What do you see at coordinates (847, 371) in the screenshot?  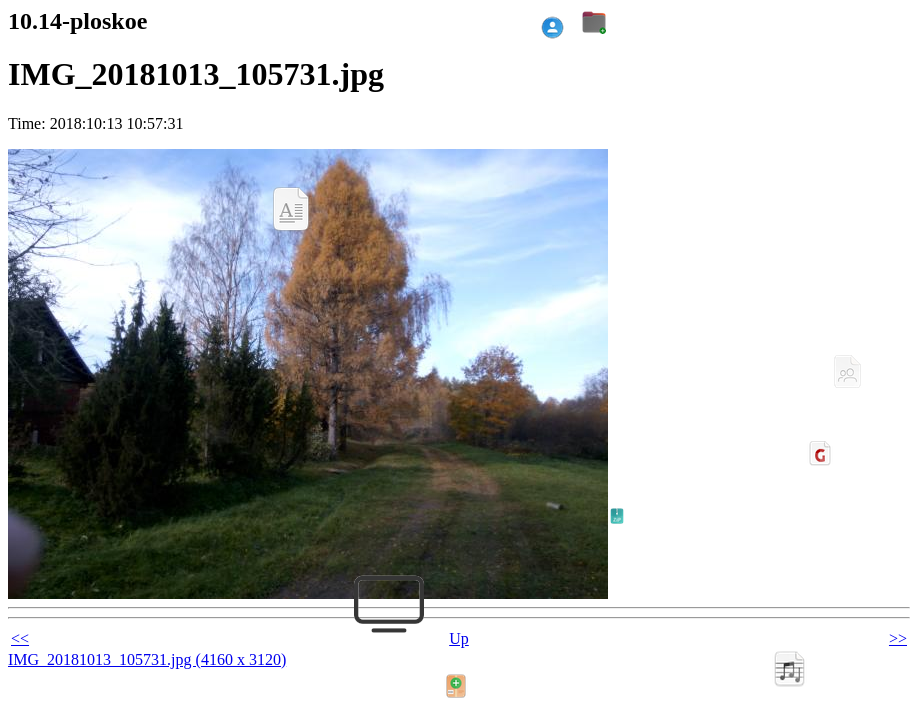 I see `indicates a file containing author or contributor information` at bounding box center [847, 371].